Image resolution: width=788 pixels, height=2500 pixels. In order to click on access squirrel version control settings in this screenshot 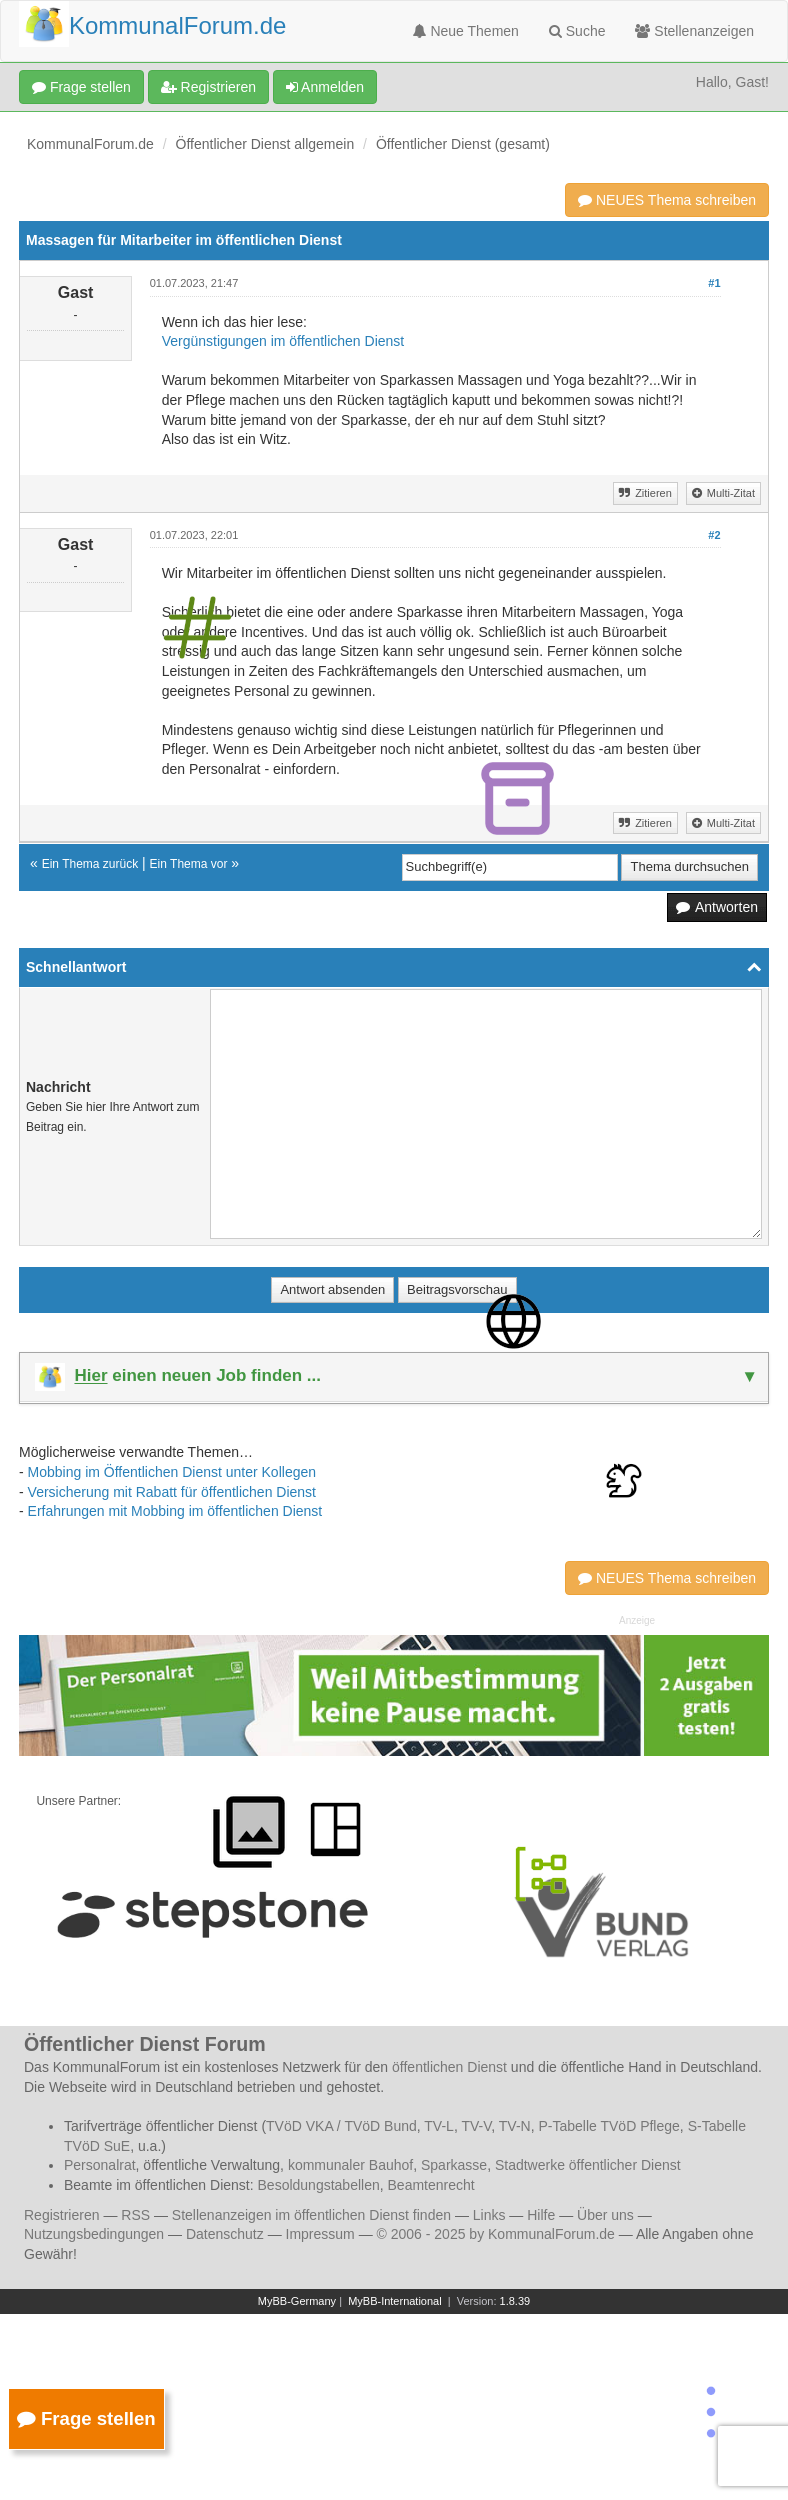, I will do `click(624, 1480)`.